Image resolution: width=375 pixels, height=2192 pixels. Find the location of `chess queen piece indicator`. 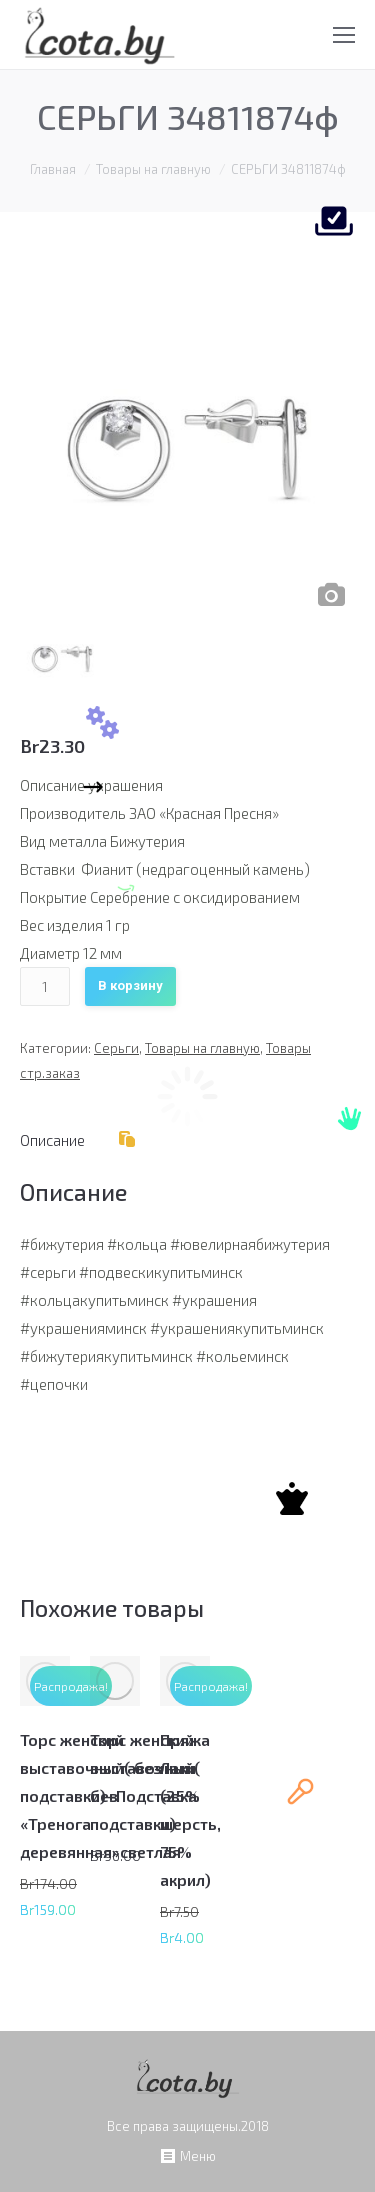

chess queen piece indicator is located at coordinates (292, 1499).